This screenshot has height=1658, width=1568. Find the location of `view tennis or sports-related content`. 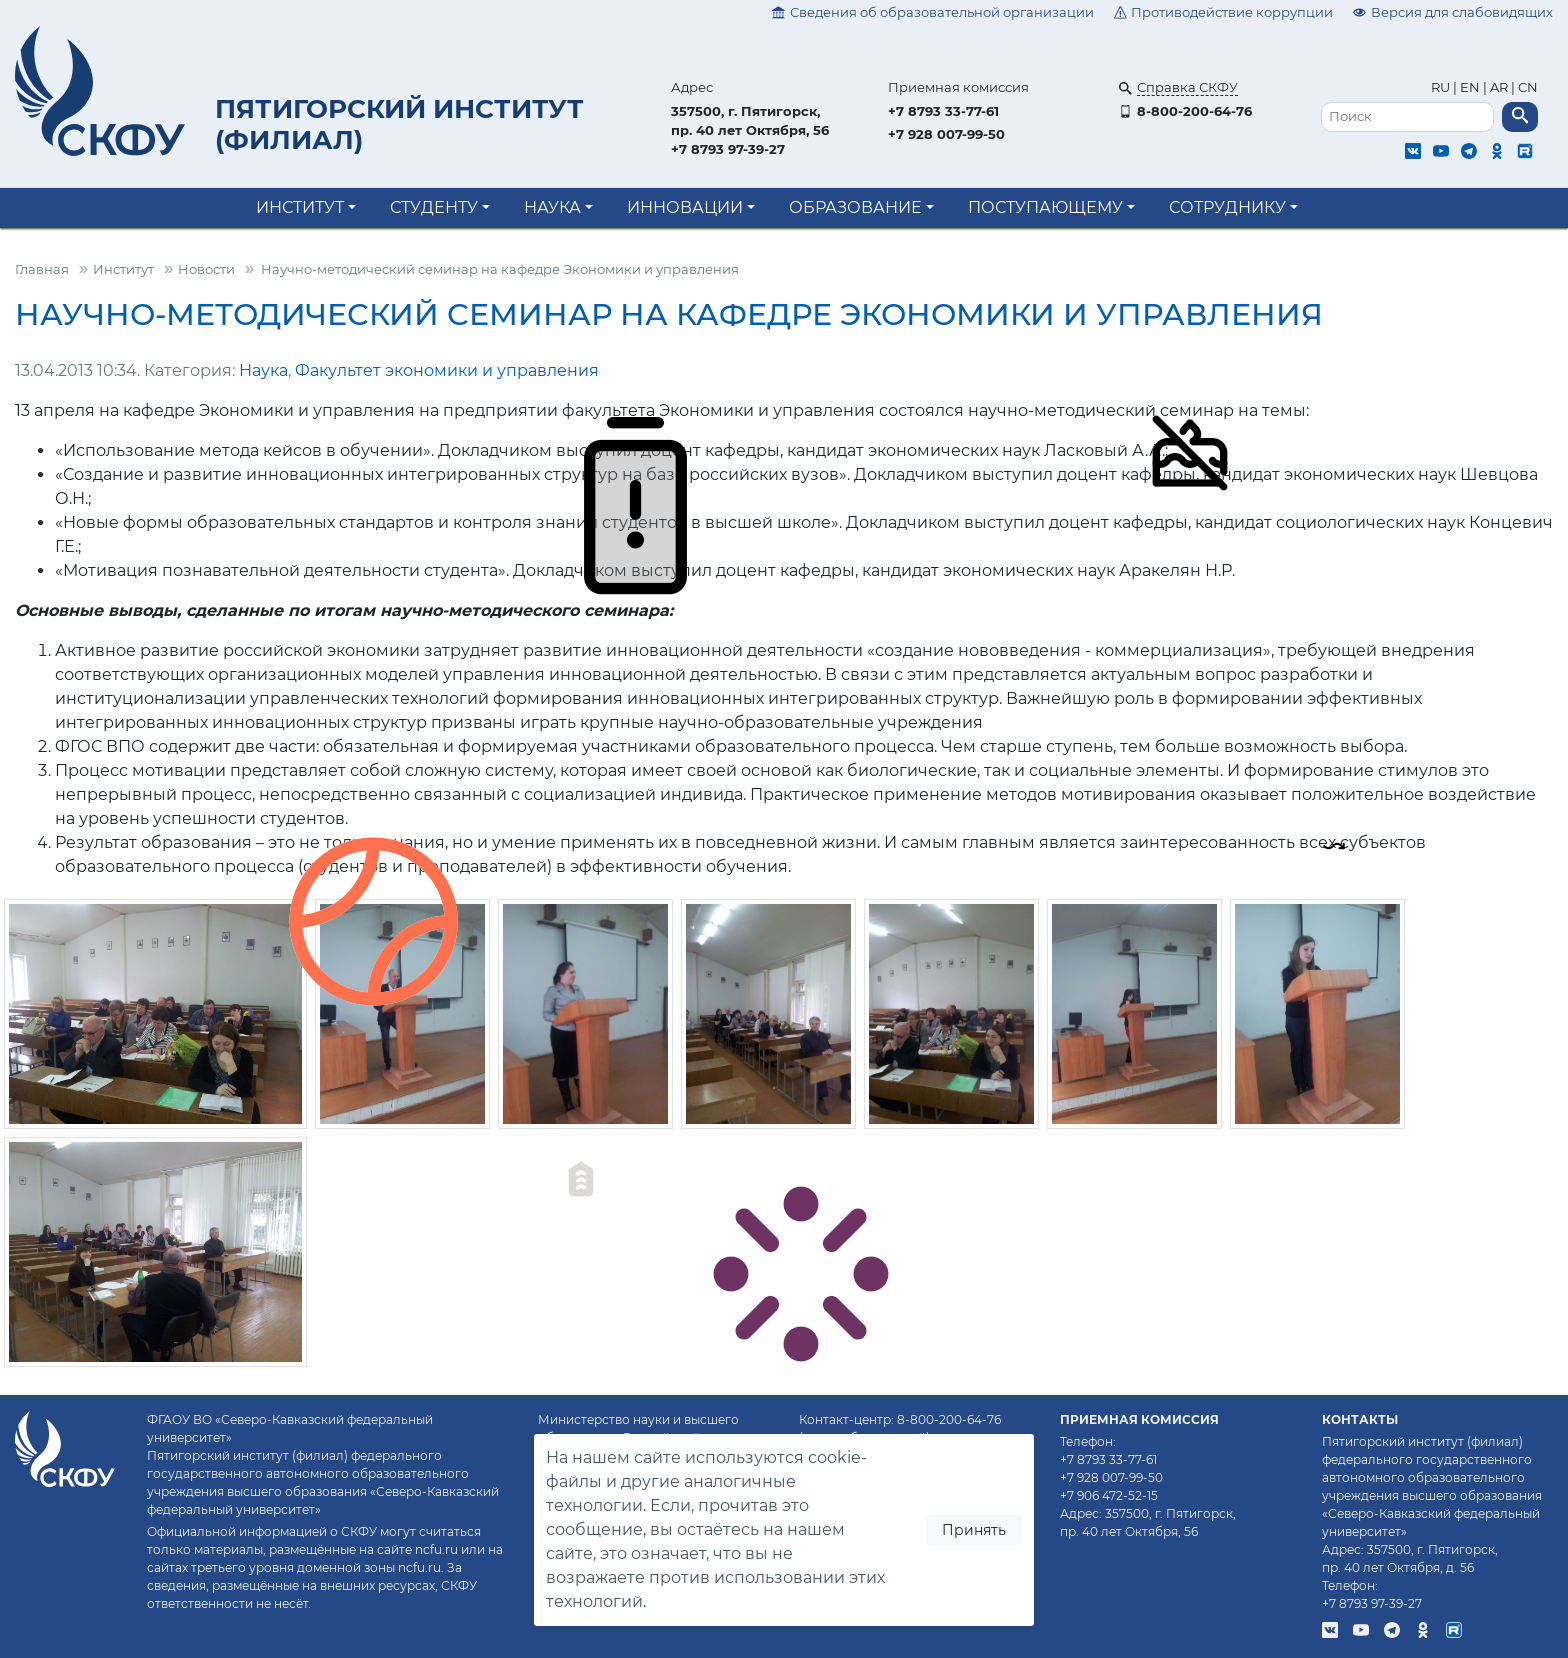

view tennis or sports-related content is located at coordinates (373, 921).